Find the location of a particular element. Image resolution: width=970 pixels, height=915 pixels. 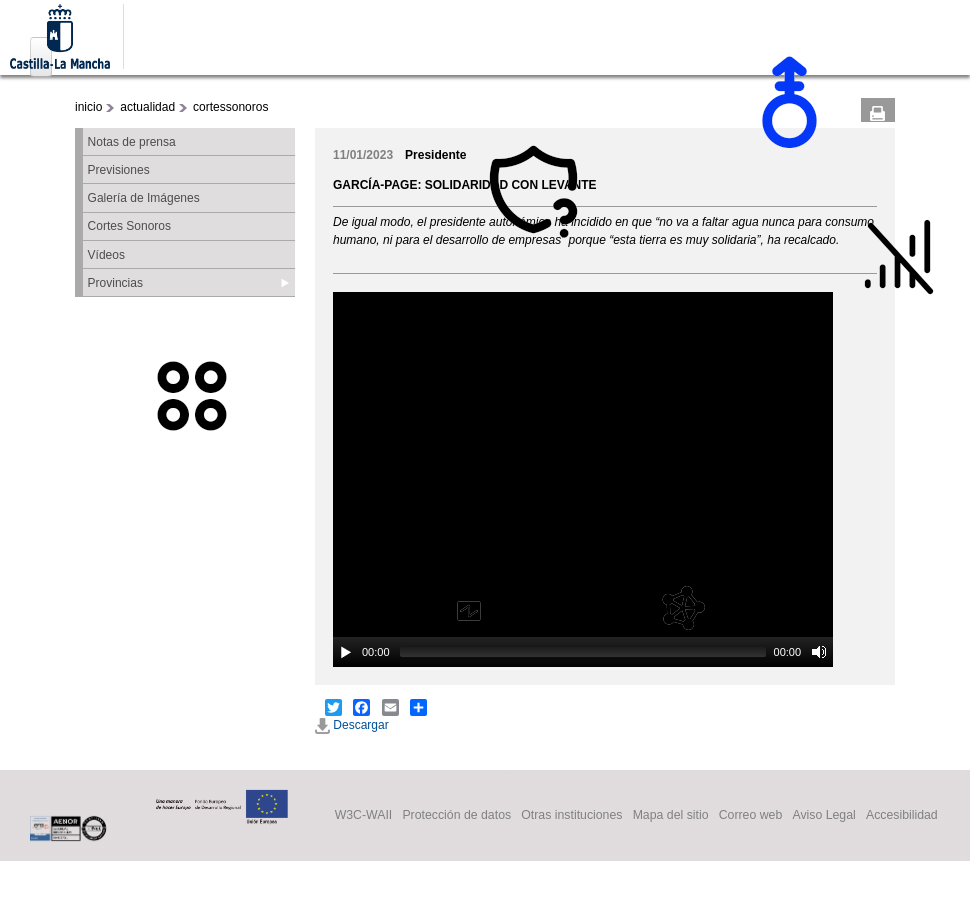

access security help or FAQ is located at coordinates (533, 189).